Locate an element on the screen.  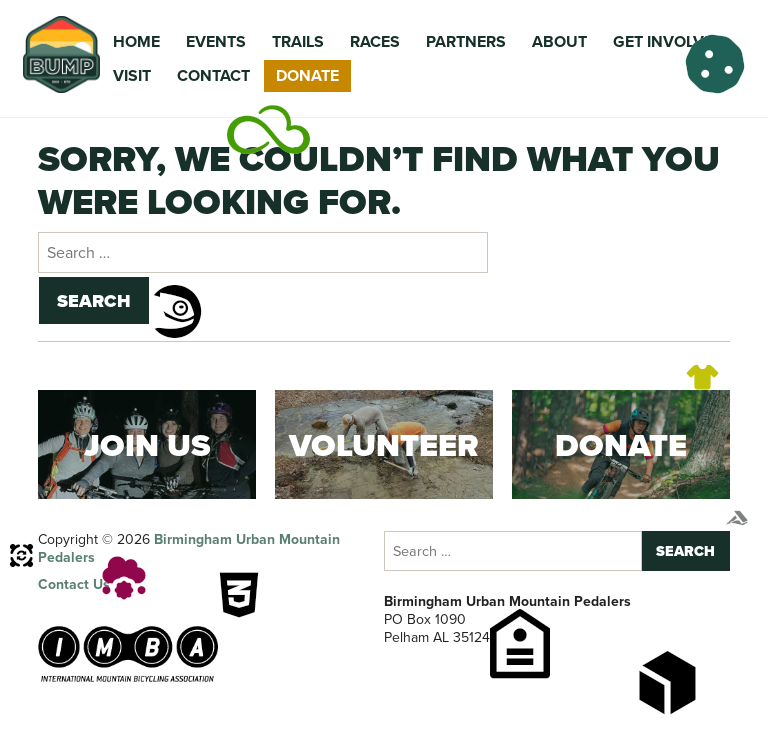
view product pricing or tag details is located at coordinates (520, 645).